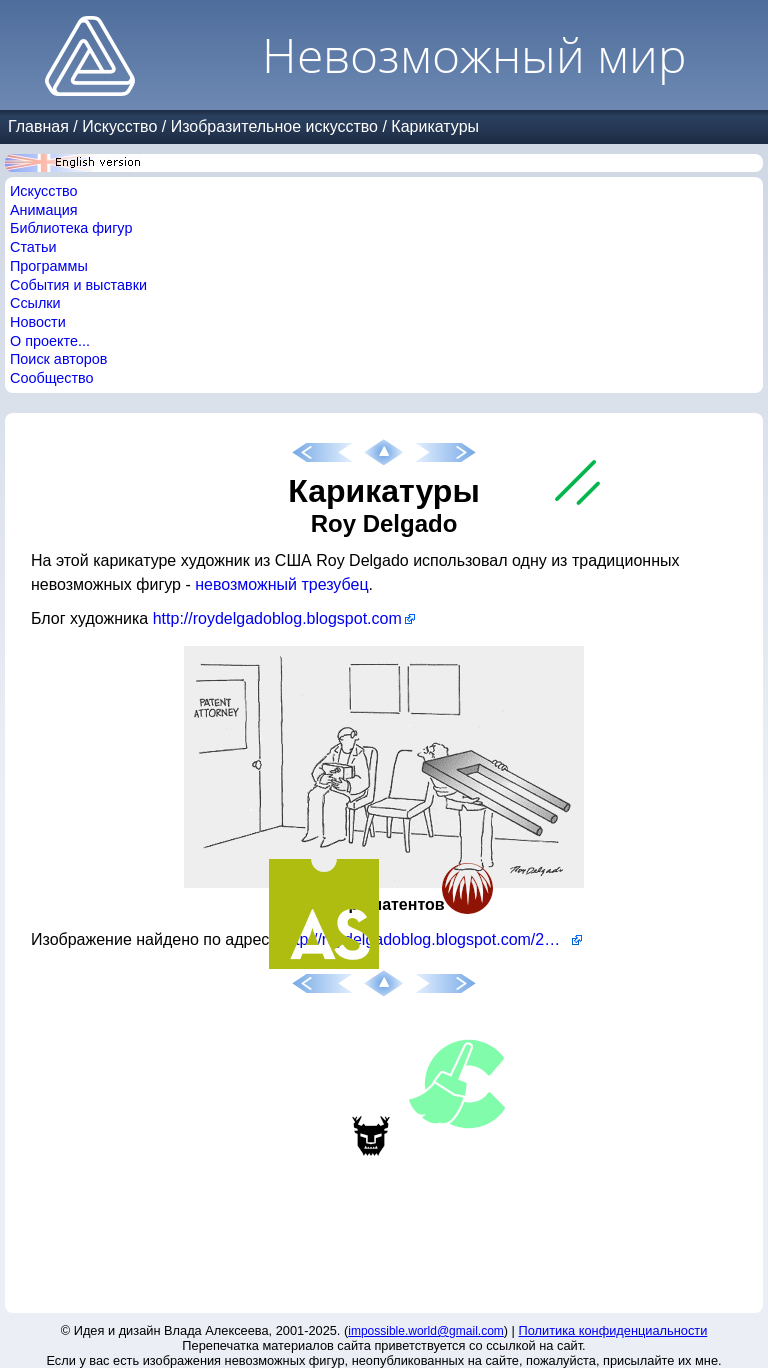 Image resolution: width=768 pixels, height=1368 pixels. Describe the element at coordinates (577, 482) in the screenshot. I see `shadcn/ui component library logo` at that location.